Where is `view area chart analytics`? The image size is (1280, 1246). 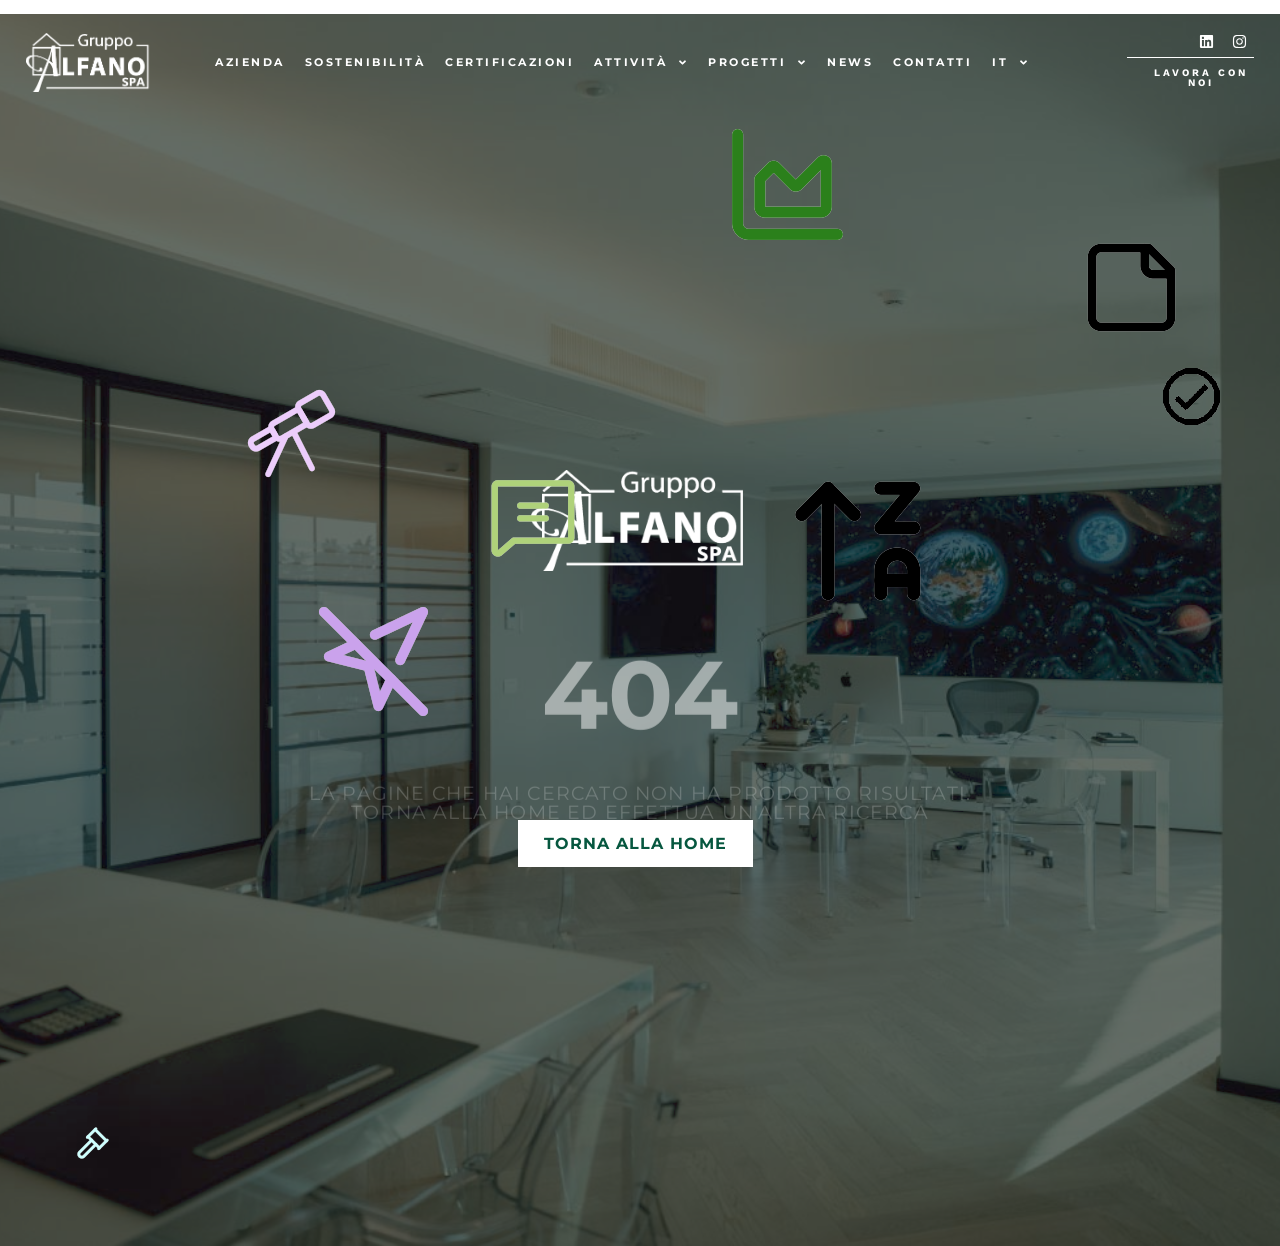
view area chart analytics is located at coordinates (787, 184).